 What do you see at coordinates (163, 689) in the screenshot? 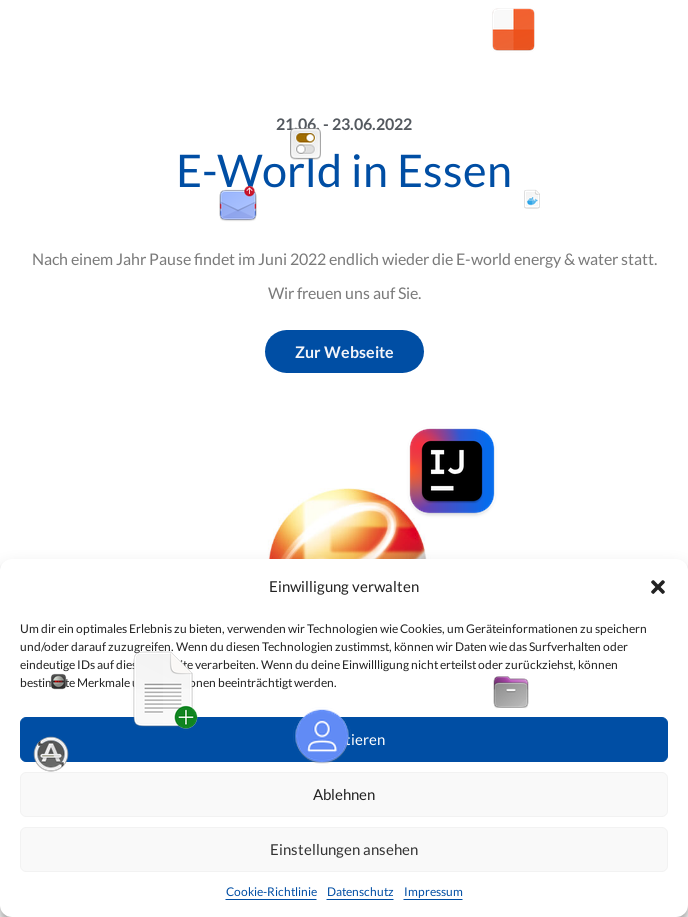
I see `create a new text document` at bounding box center [163, 689].